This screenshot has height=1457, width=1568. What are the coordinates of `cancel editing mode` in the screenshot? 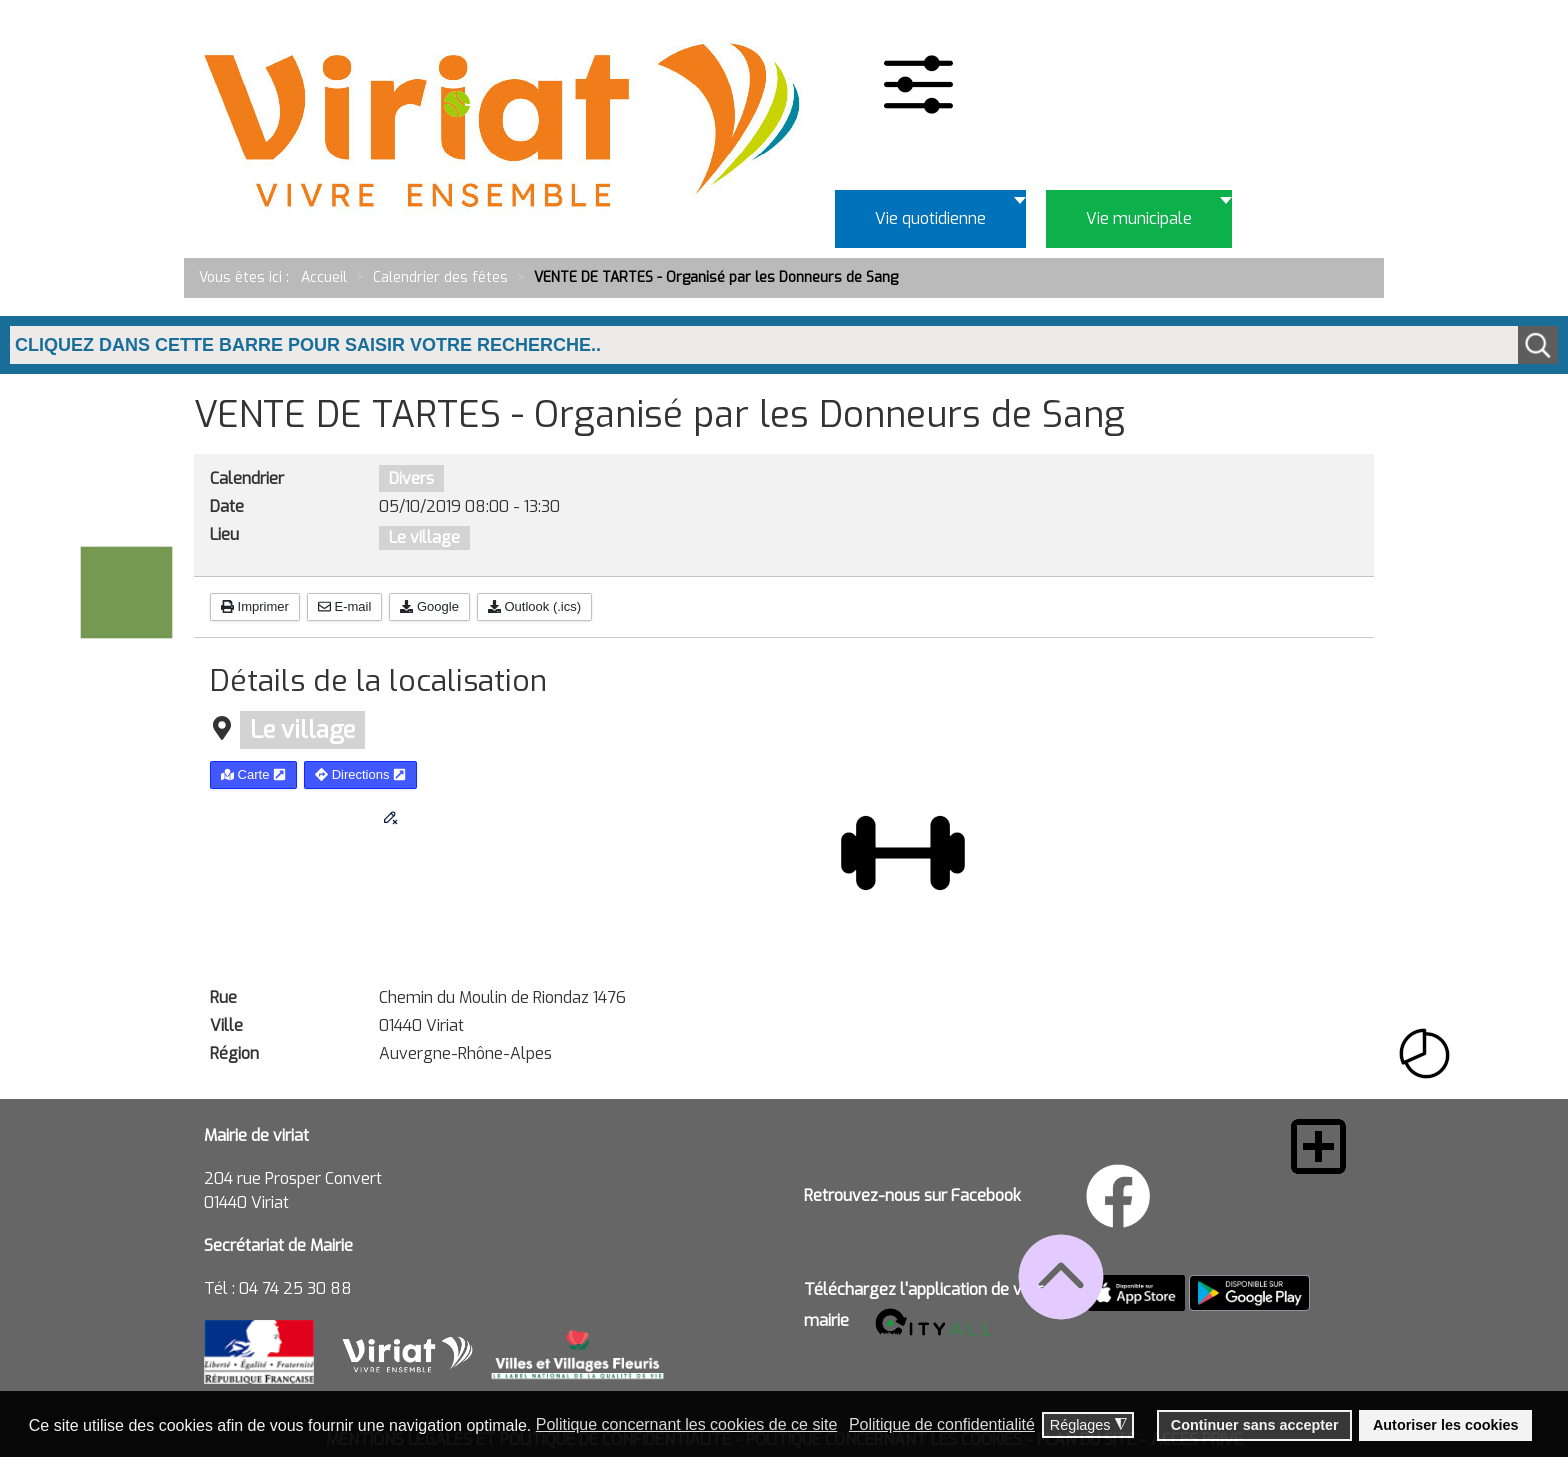 It's located at (390, 817).